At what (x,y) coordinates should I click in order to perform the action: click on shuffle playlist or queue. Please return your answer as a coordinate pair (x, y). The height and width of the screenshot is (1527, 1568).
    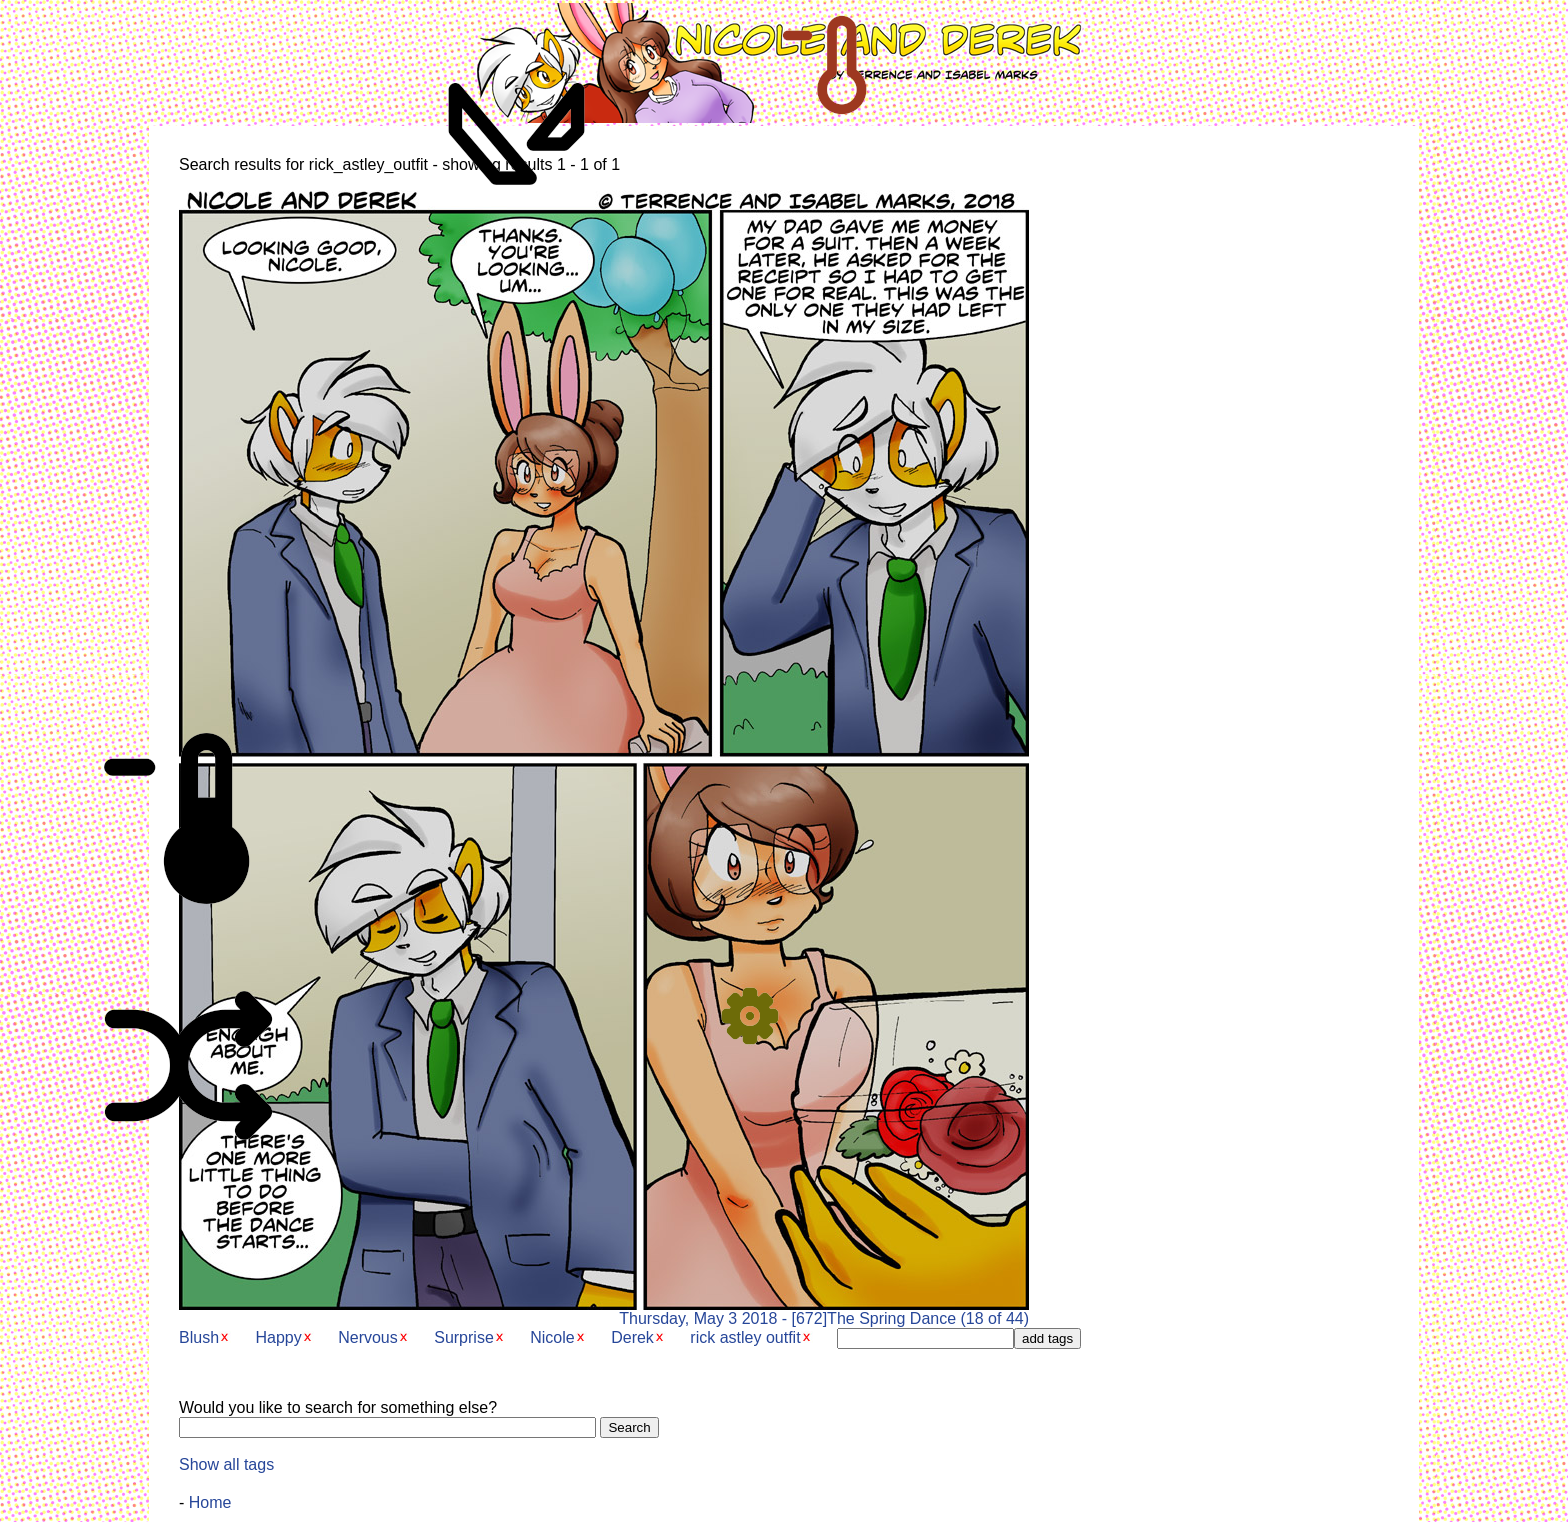
    Looking at the image, I should click on (188, 1065).